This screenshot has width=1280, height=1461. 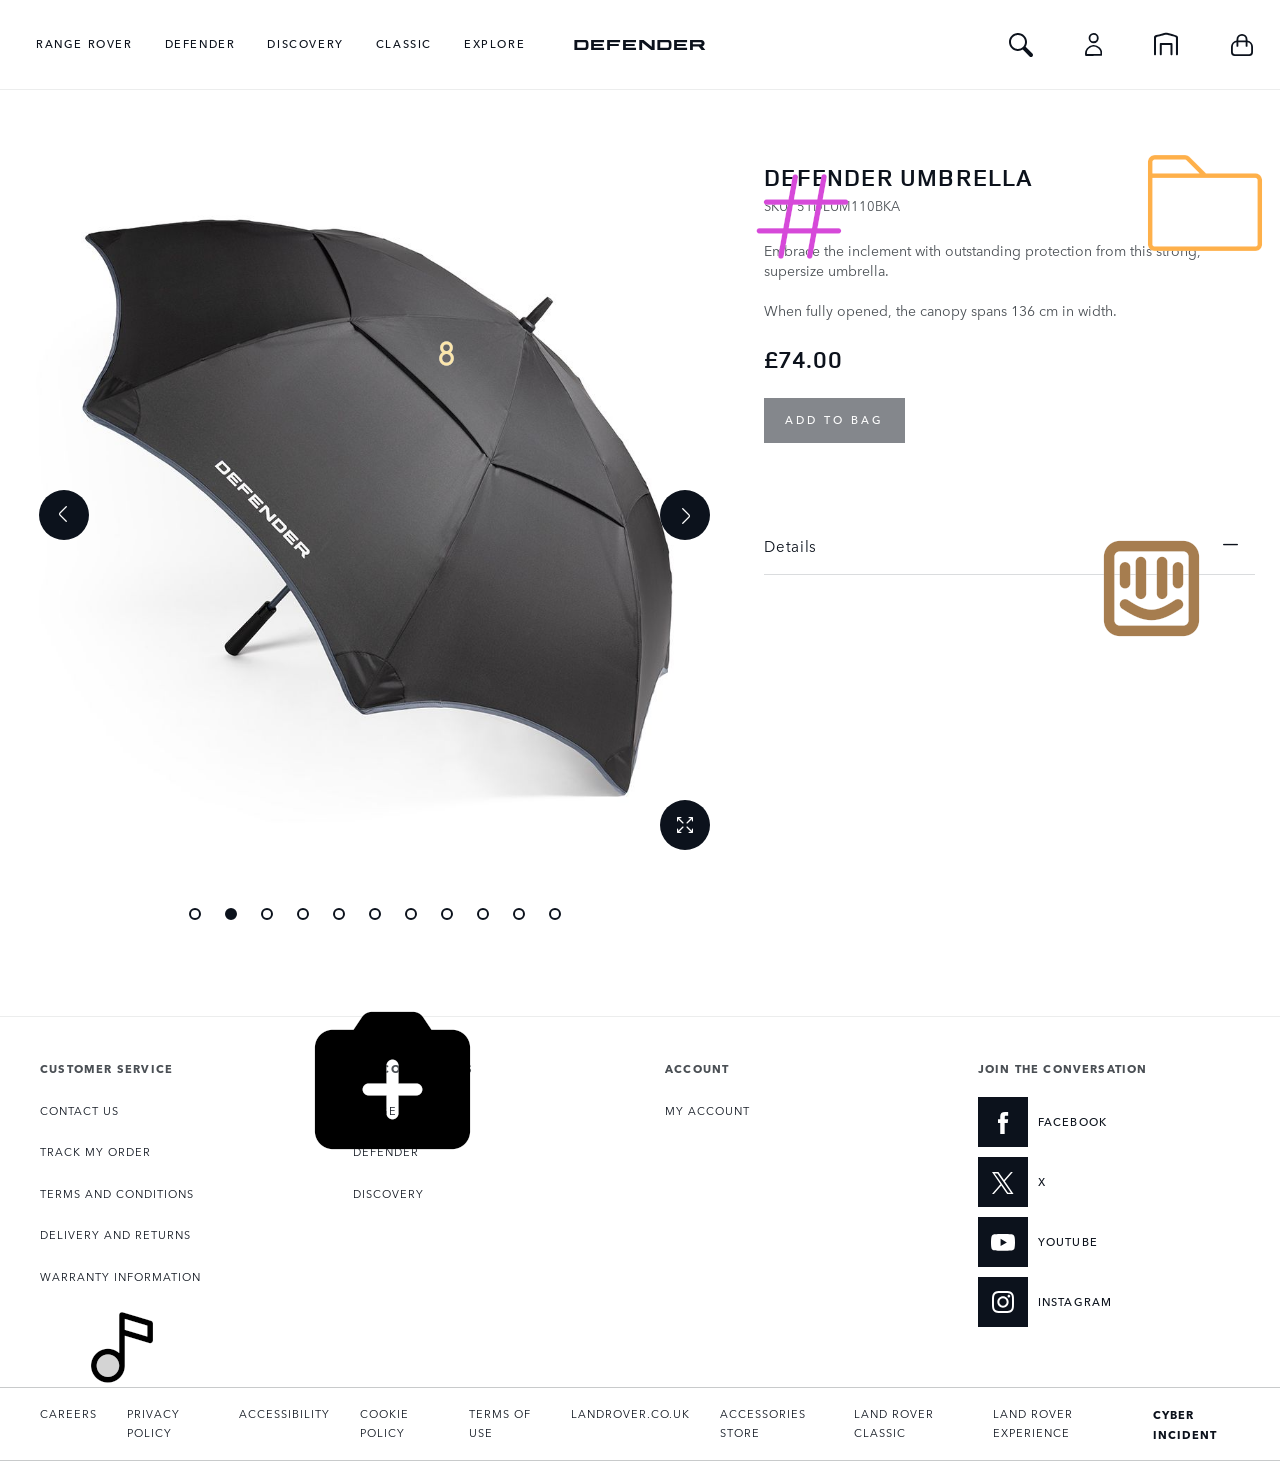 I want to click on access music or audio player, so click(x=122, y=1346).